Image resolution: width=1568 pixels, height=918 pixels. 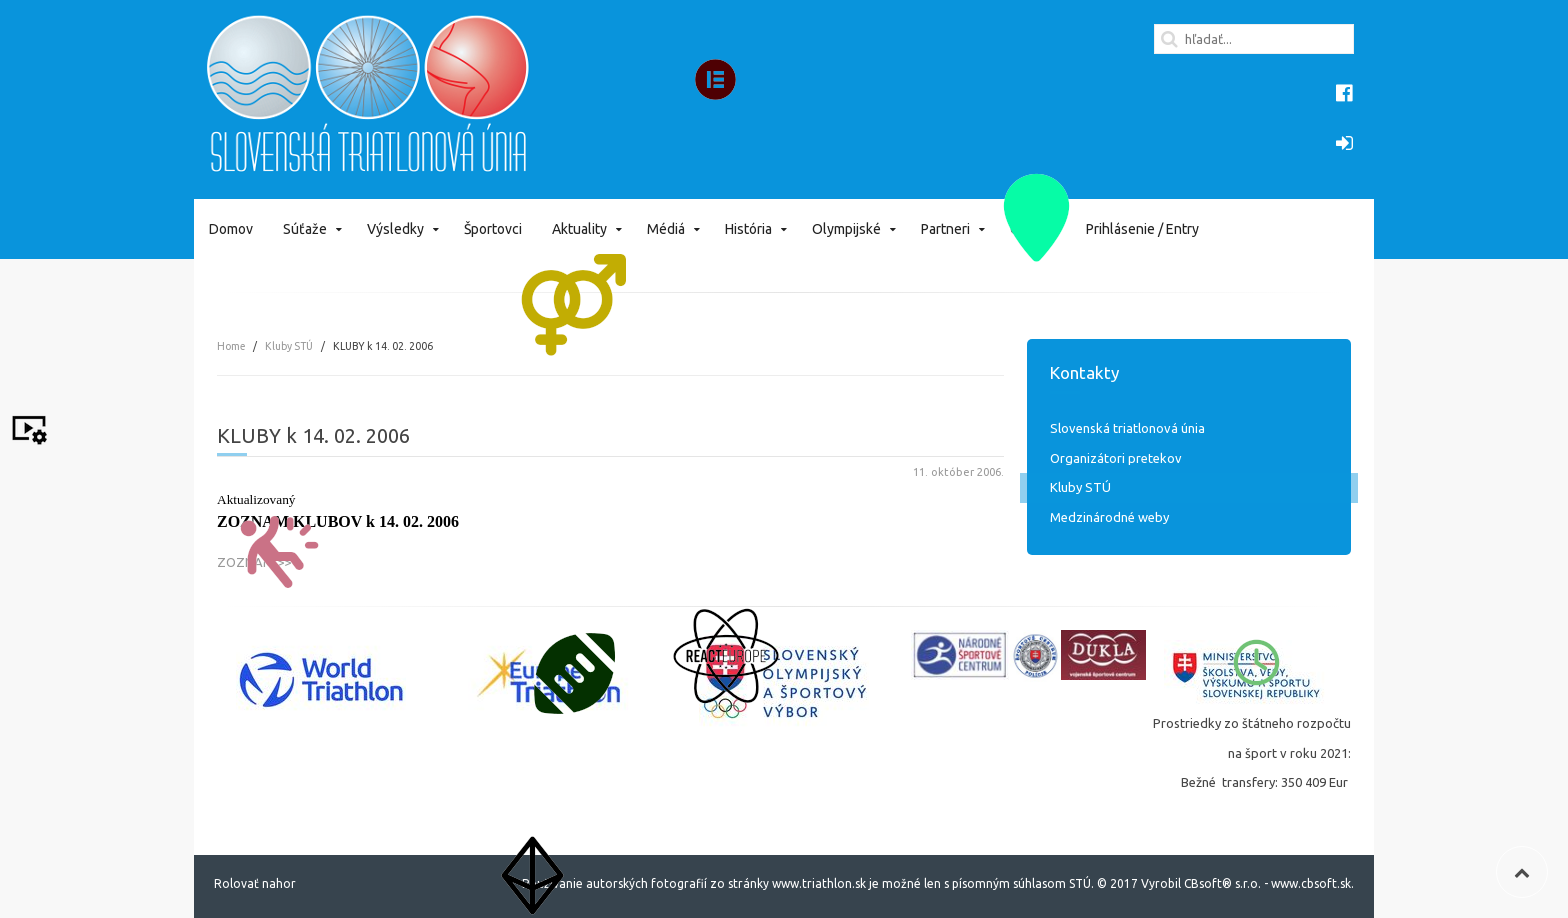 I want to click on view ethereum wallet or balance, so click(x=532, y=875).